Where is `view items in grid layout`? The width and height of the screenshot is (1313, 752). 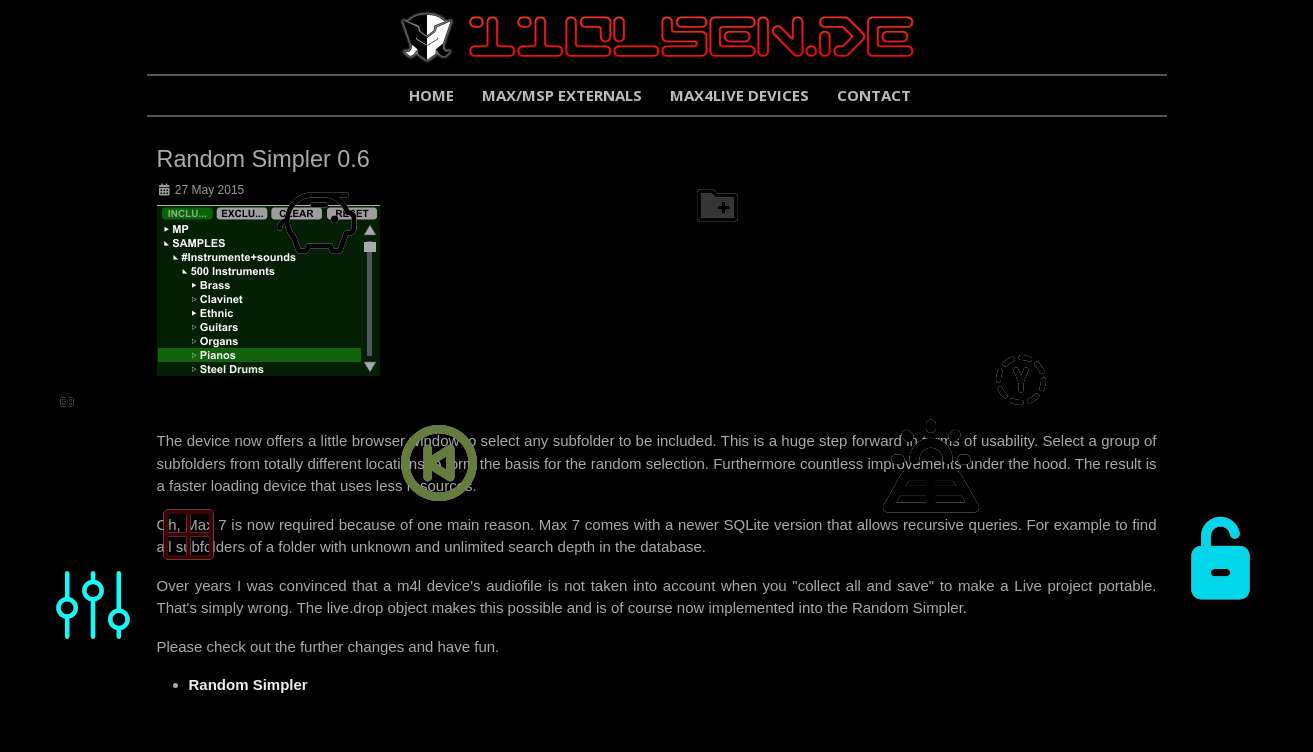
view items in grid layout is located at coordinates (188, 534).